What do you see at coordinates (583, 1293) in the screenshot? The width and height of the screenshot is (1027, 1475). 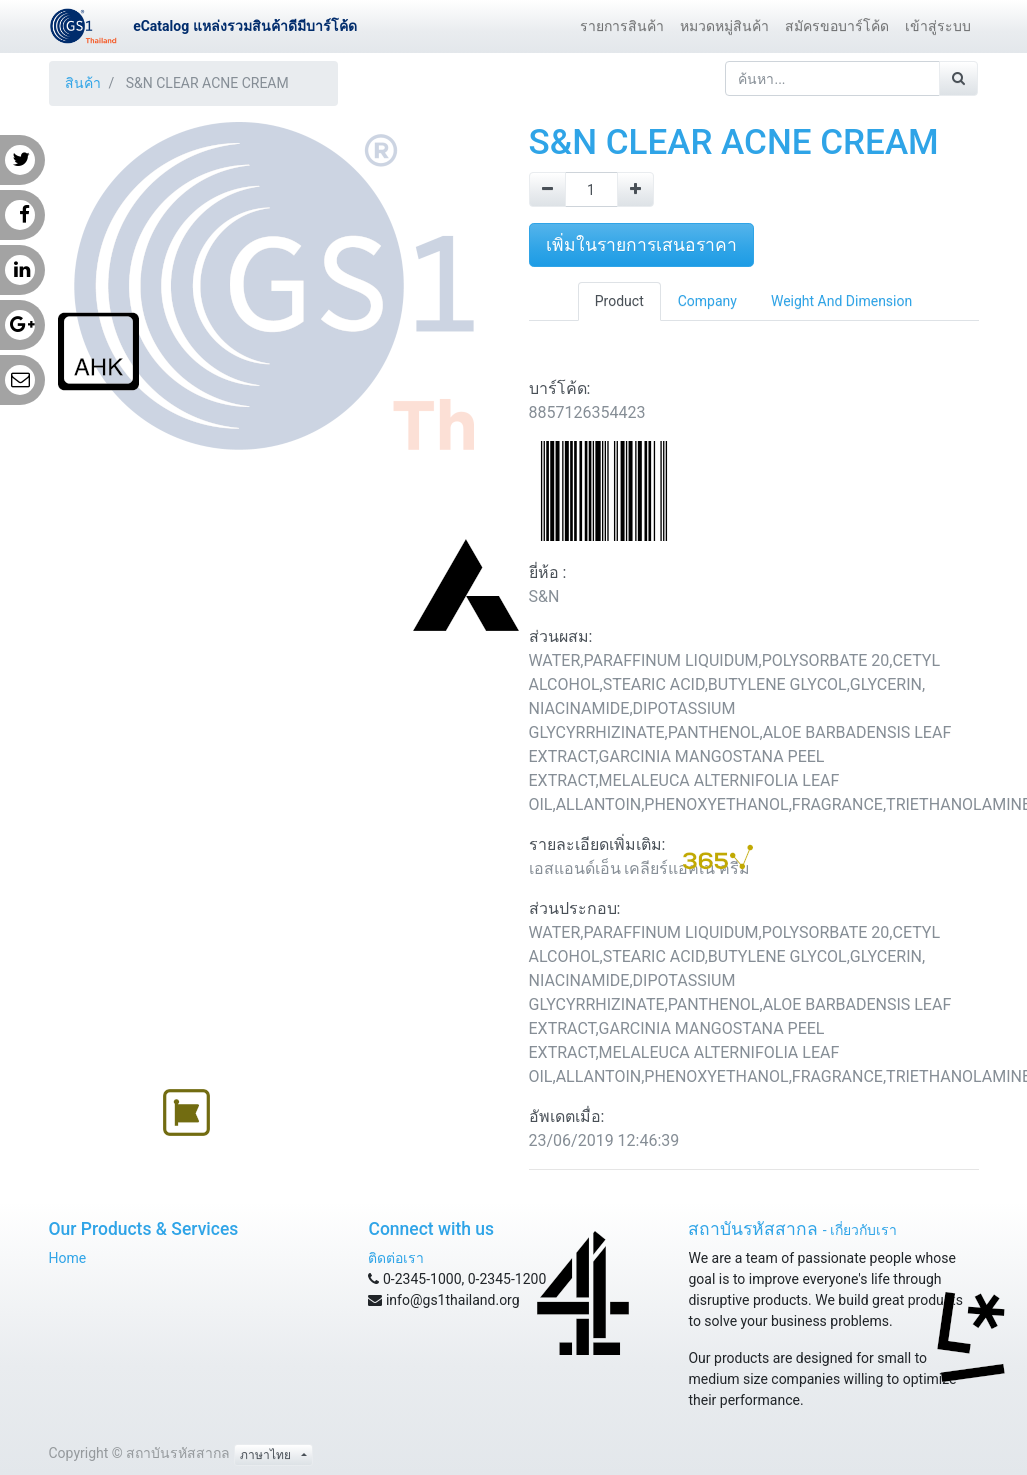 I see `Channel 4 logo` at bounding box center [583, 1293].